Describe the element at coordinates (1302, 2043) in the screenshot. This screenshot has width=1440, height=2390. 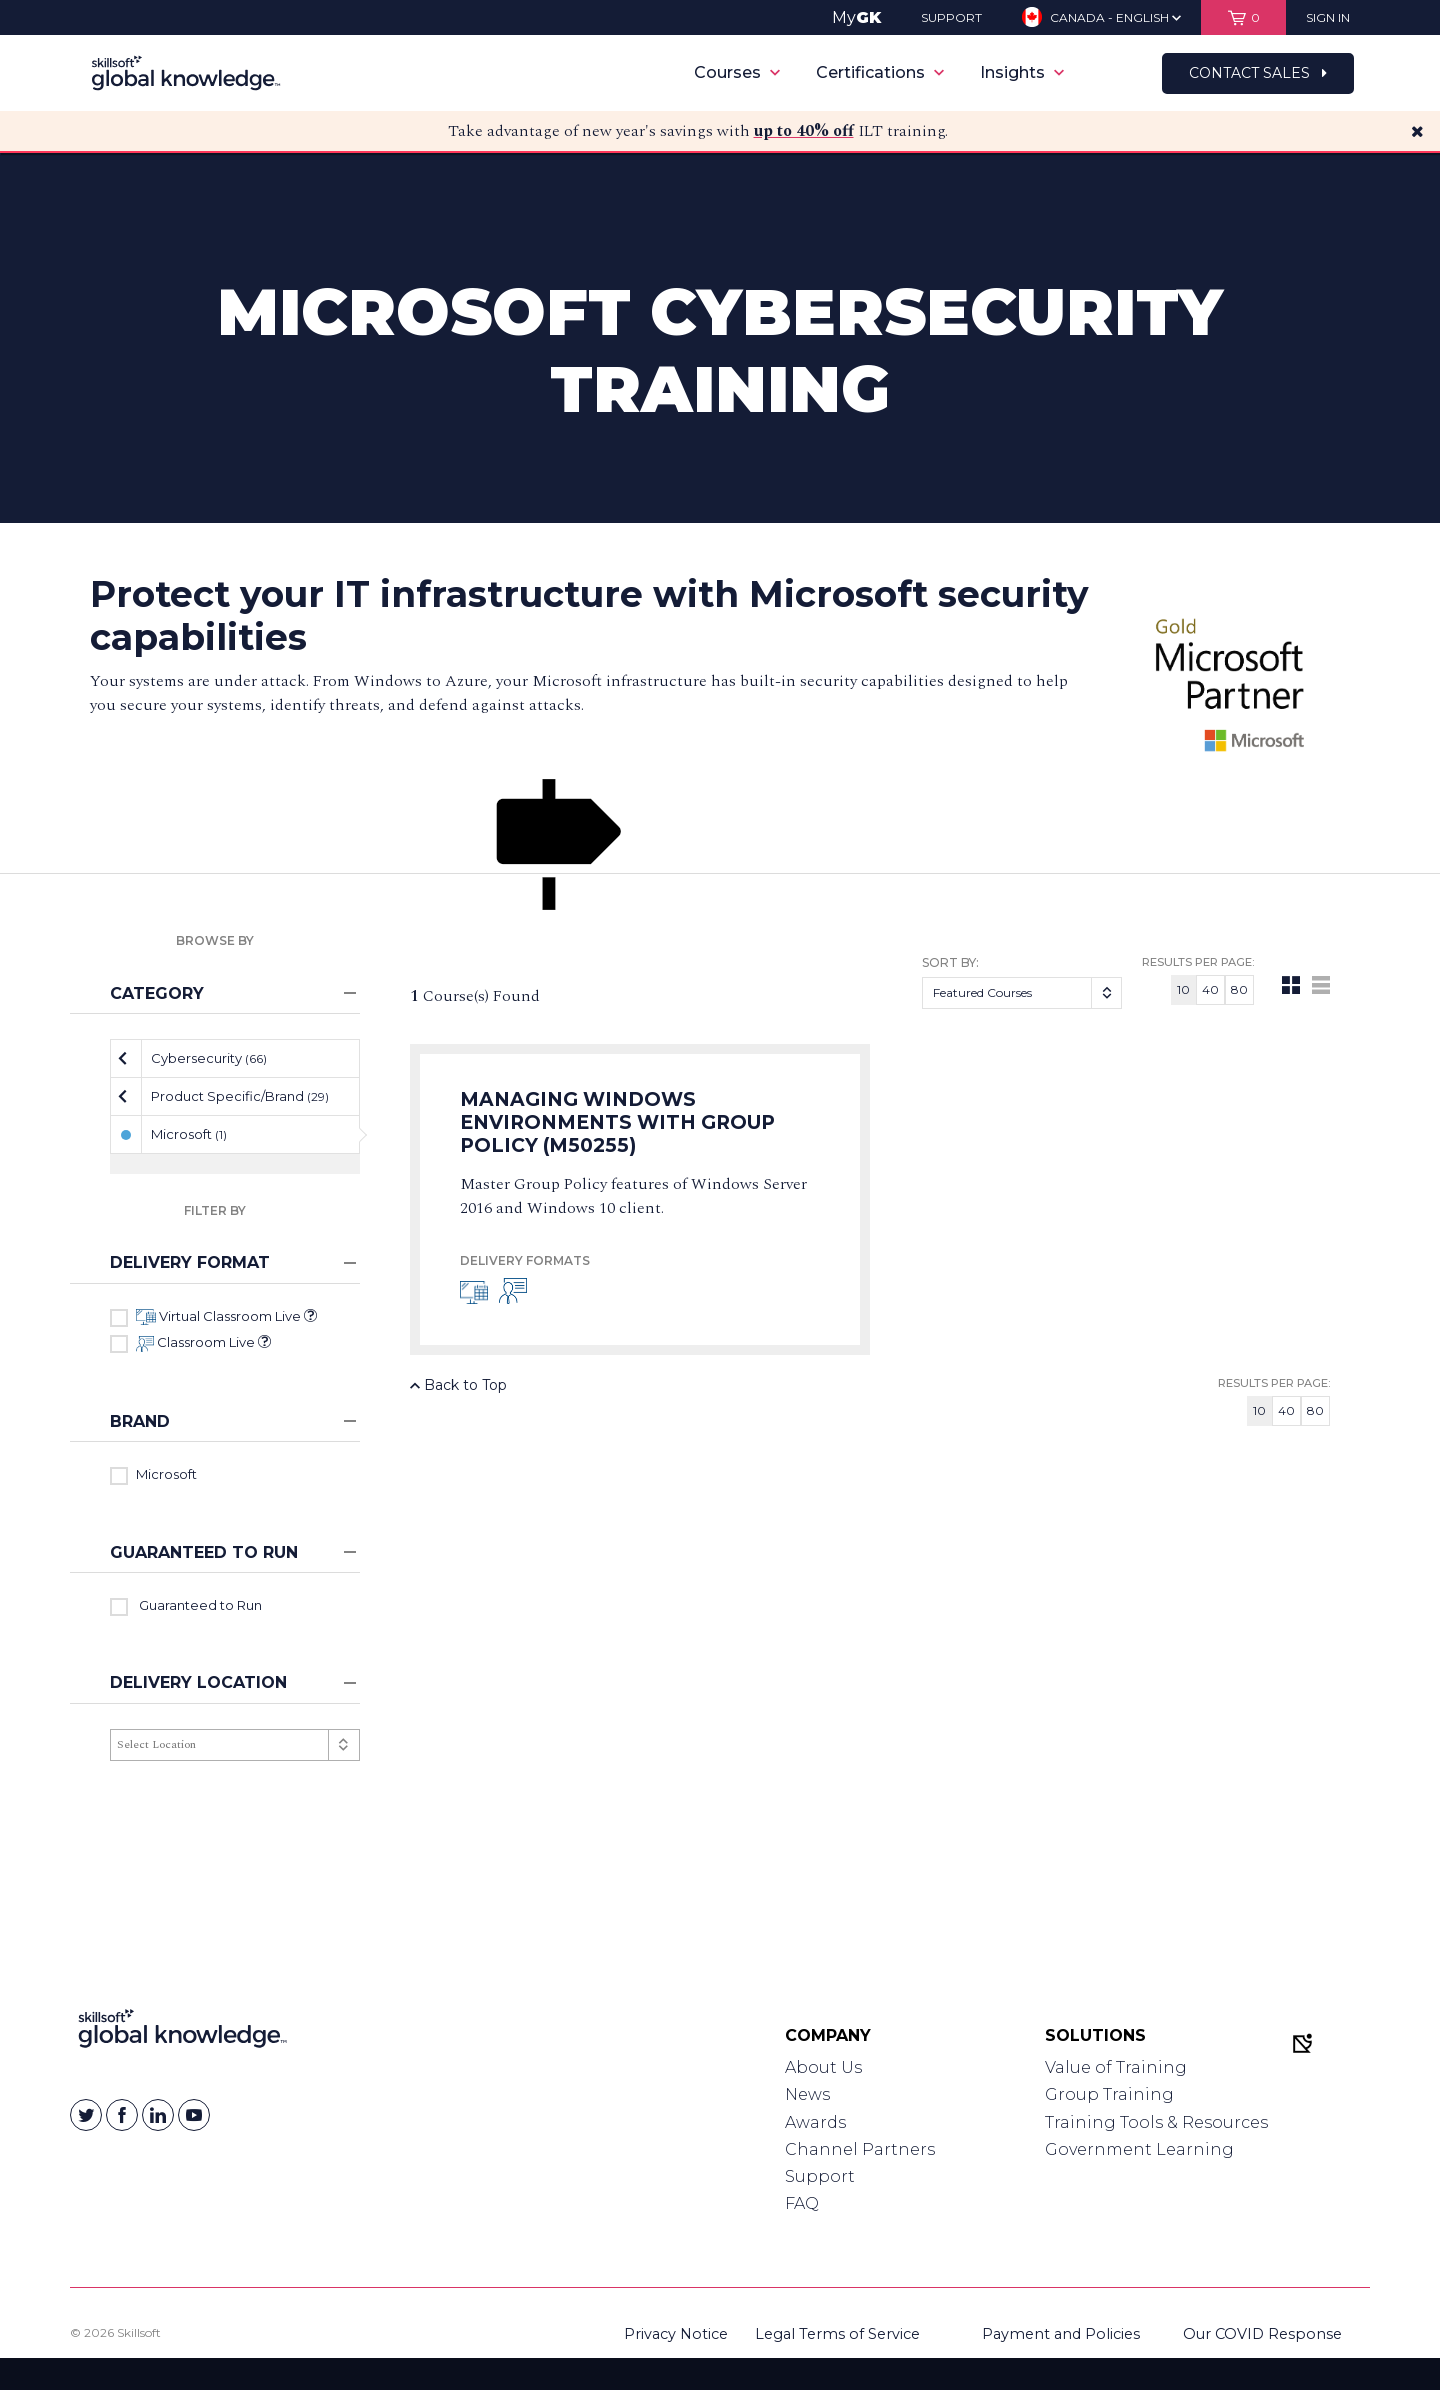
I see `remixicon logo` at that location.